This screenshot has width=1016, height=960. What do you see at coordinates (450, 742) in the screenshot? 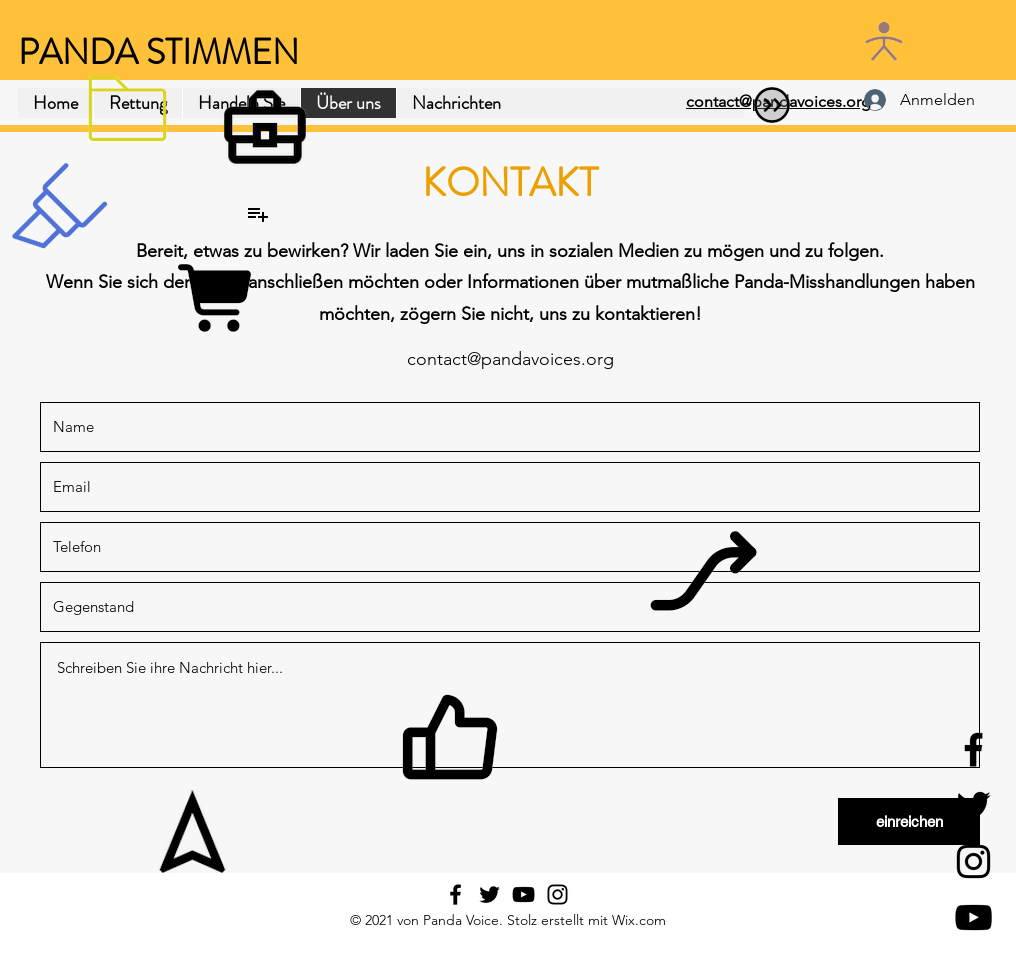
I see `like or approve a post` at bounding box center [450, 742].